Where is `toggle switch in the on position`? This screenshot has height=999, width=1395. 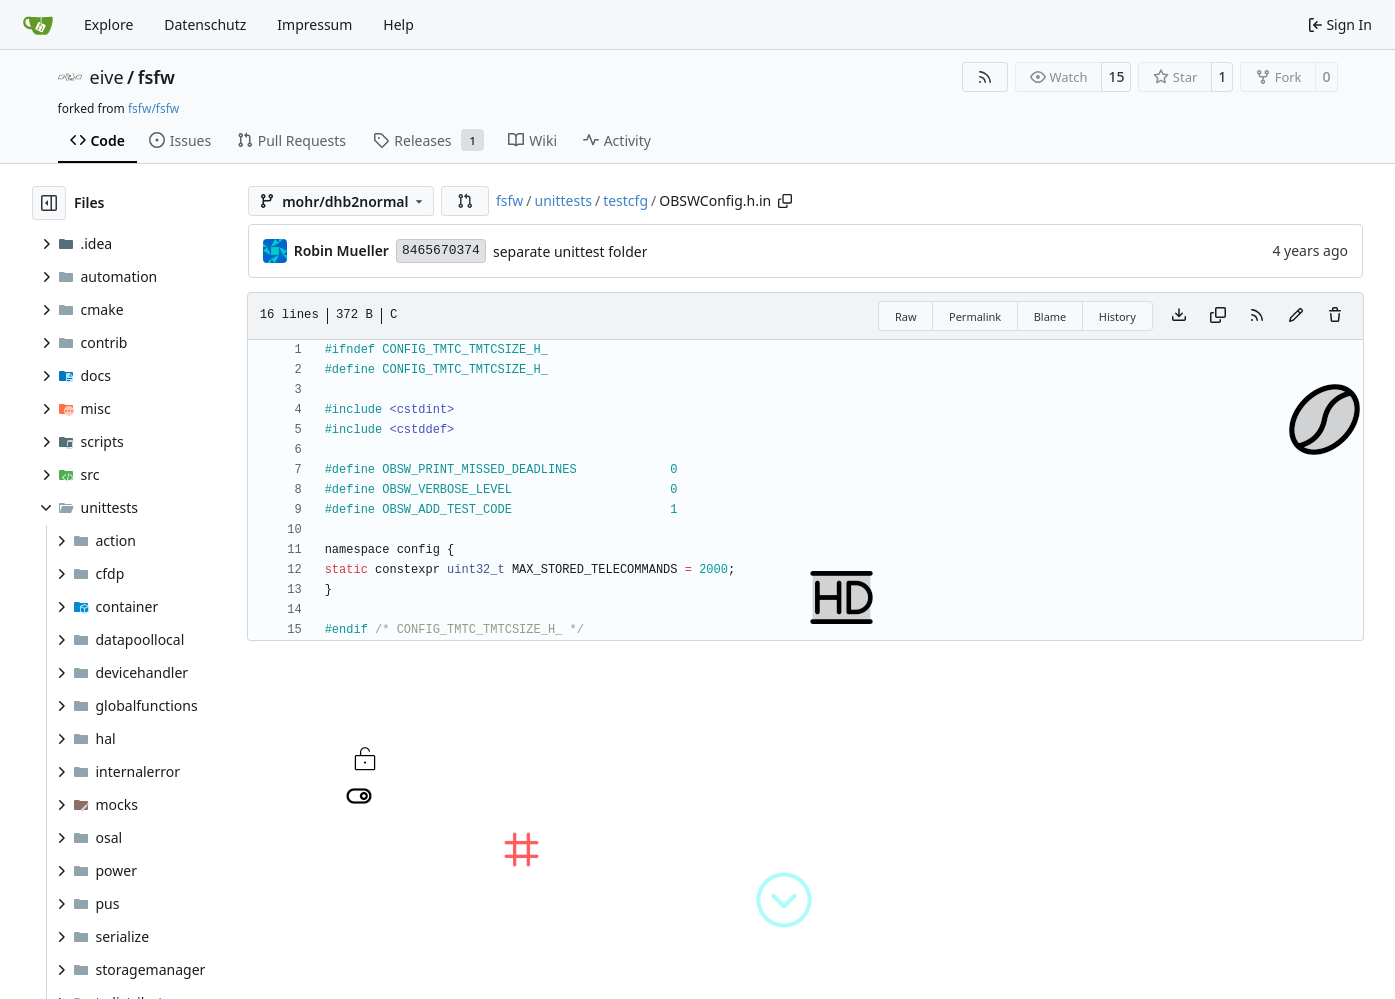 toggle switch in the on position is located at coordinates (359, 796).